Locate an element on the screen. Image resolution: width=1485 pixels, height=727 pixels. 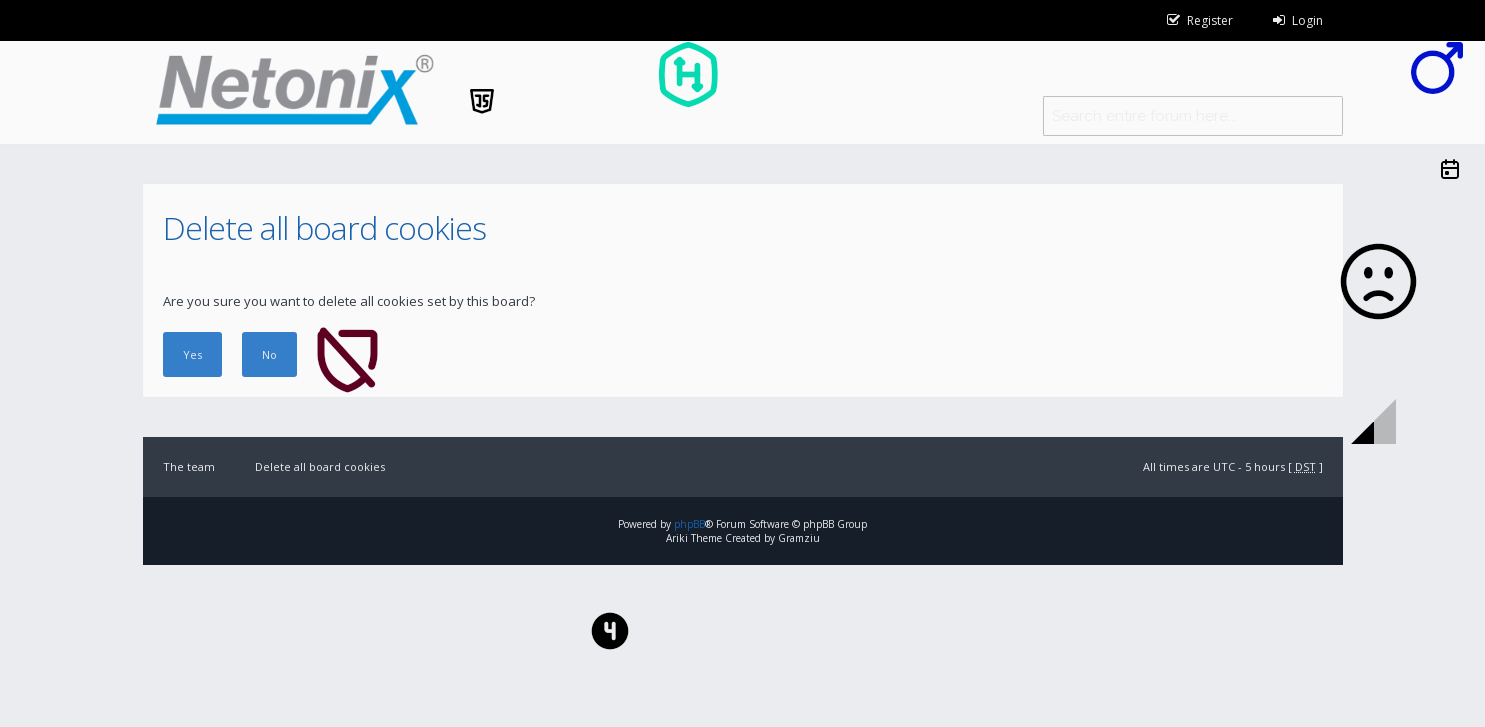
select male gender option is located at coordinates (1437, 68).